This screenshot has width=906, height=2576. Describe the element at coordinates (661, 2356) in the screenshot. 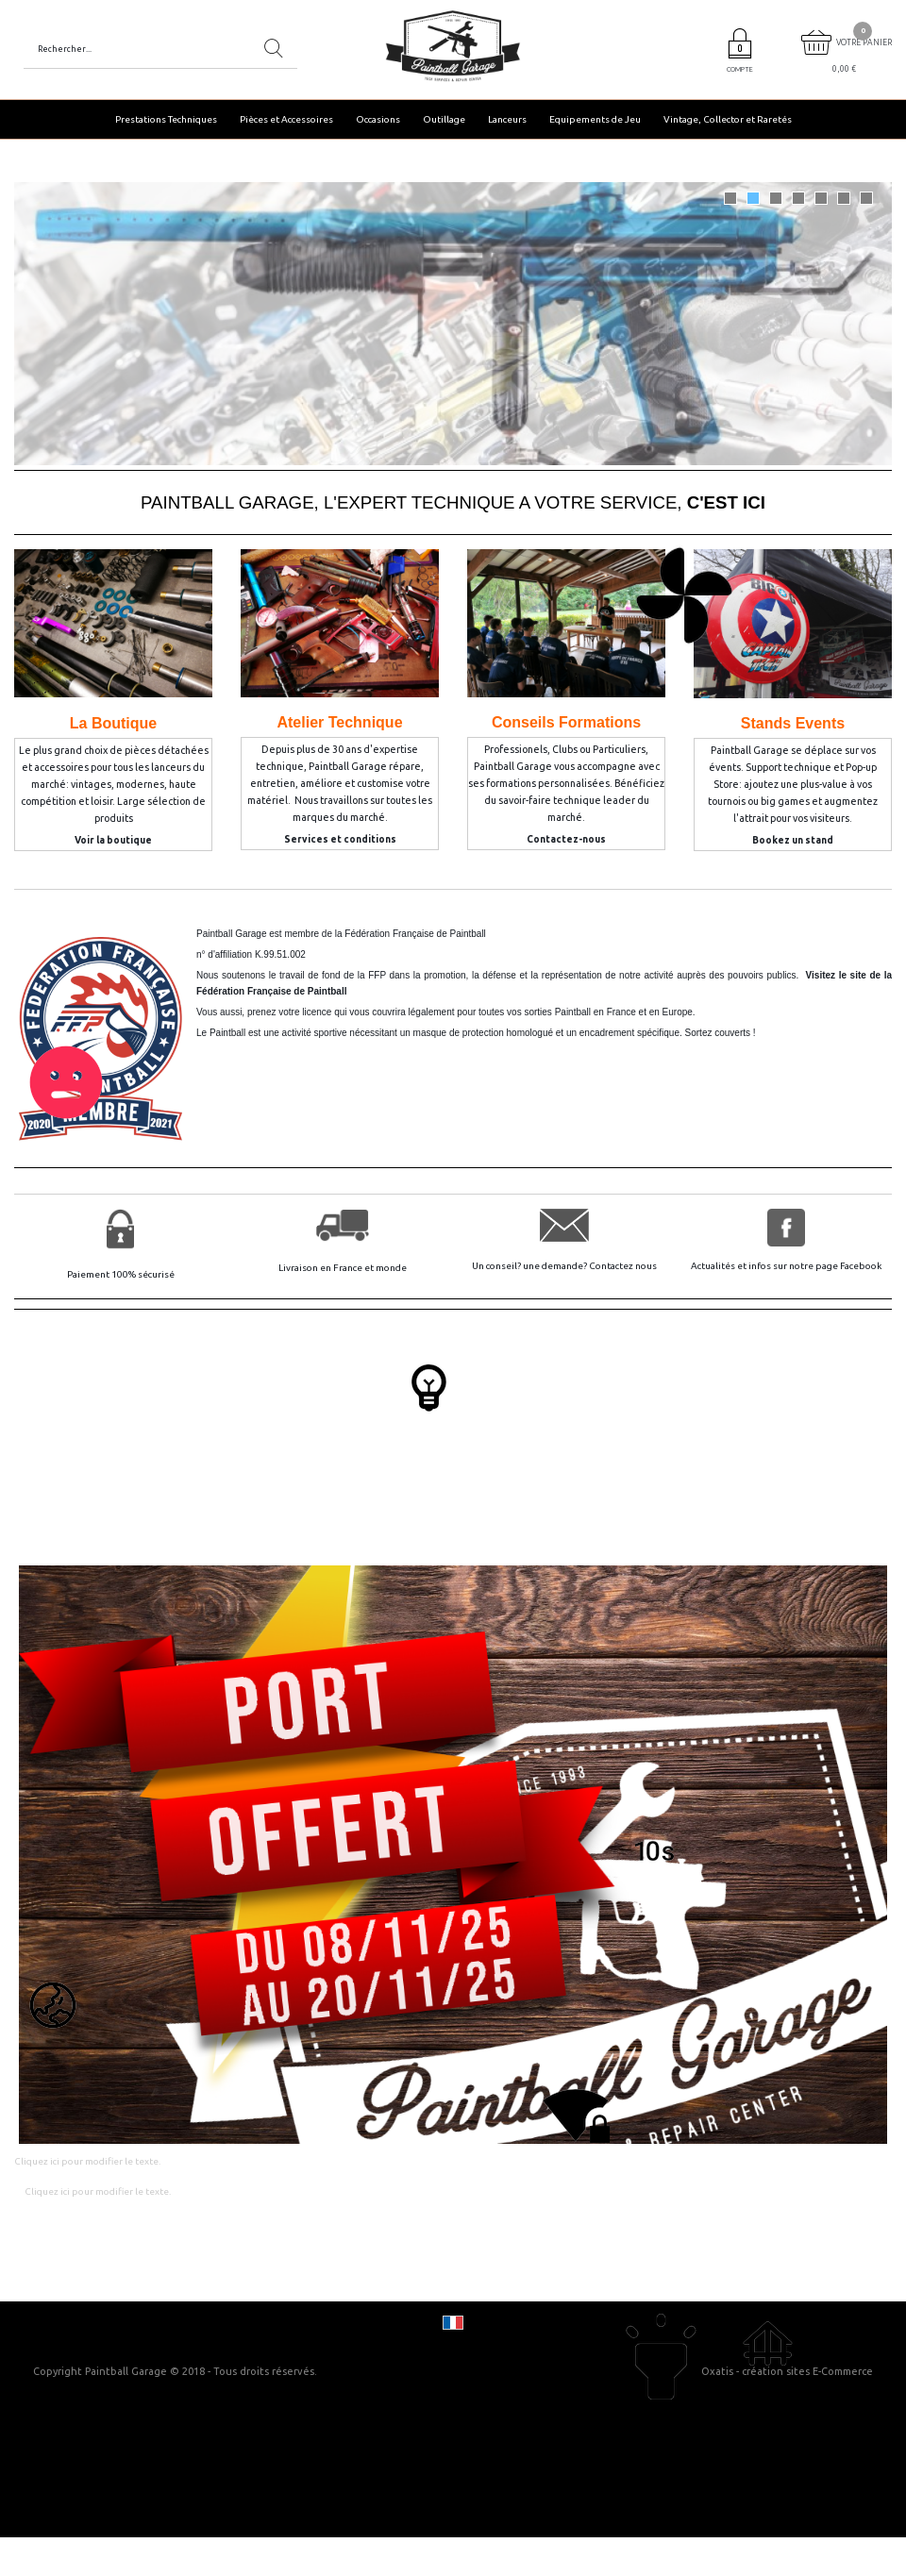

I see `highlight selected text` at that location.